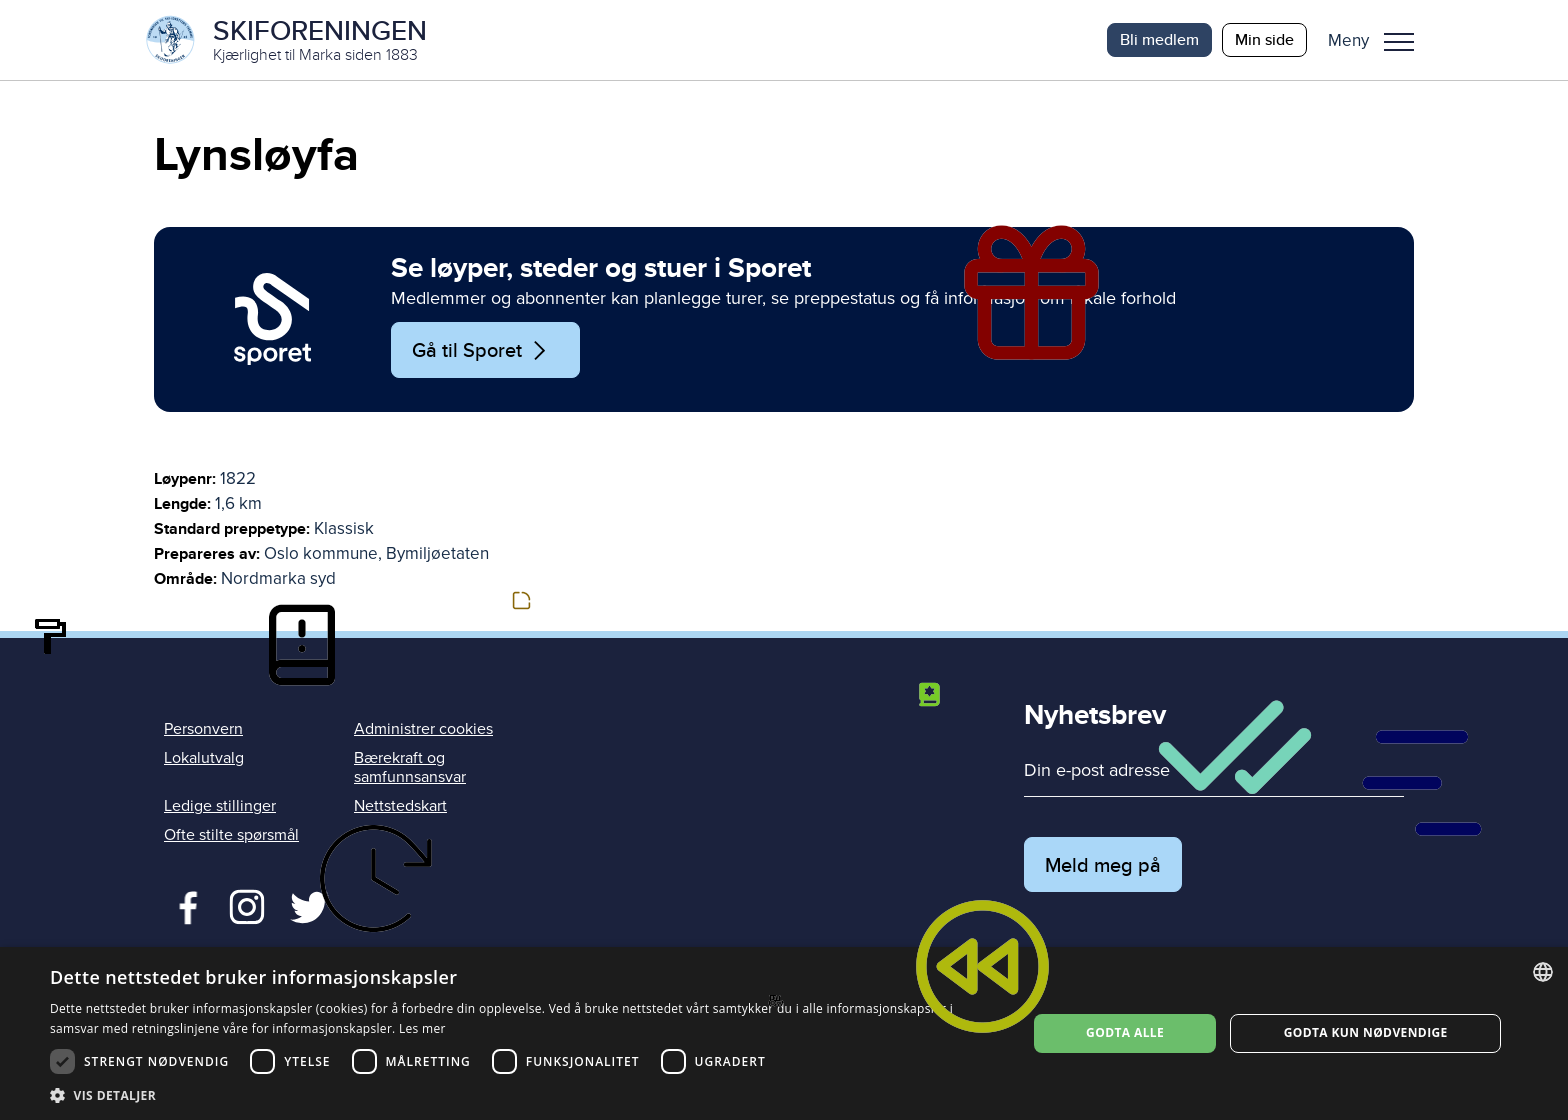 Image resolution: width=1568 pixels, height=1120 pixels. What do you see at coordinates (302, 645) in the screenshot?
I see `indicates an alert or notification related to a book or reading item` at bounding box center [302, 645].